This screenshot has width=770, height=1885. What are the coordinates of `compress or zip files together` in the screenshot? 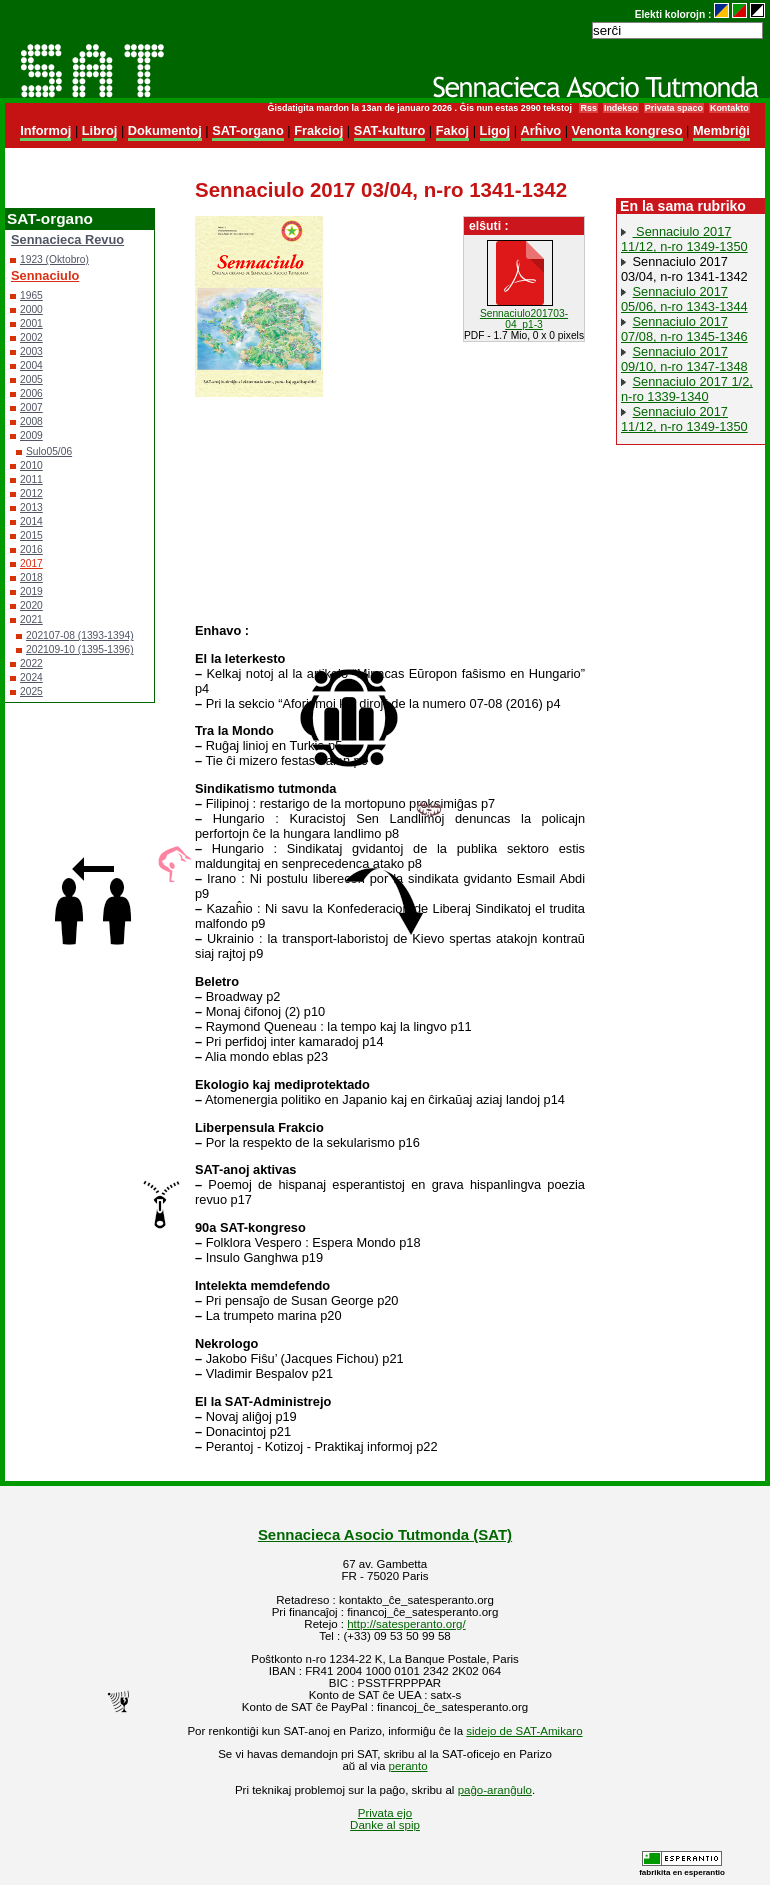 It's located at (160, 1205).